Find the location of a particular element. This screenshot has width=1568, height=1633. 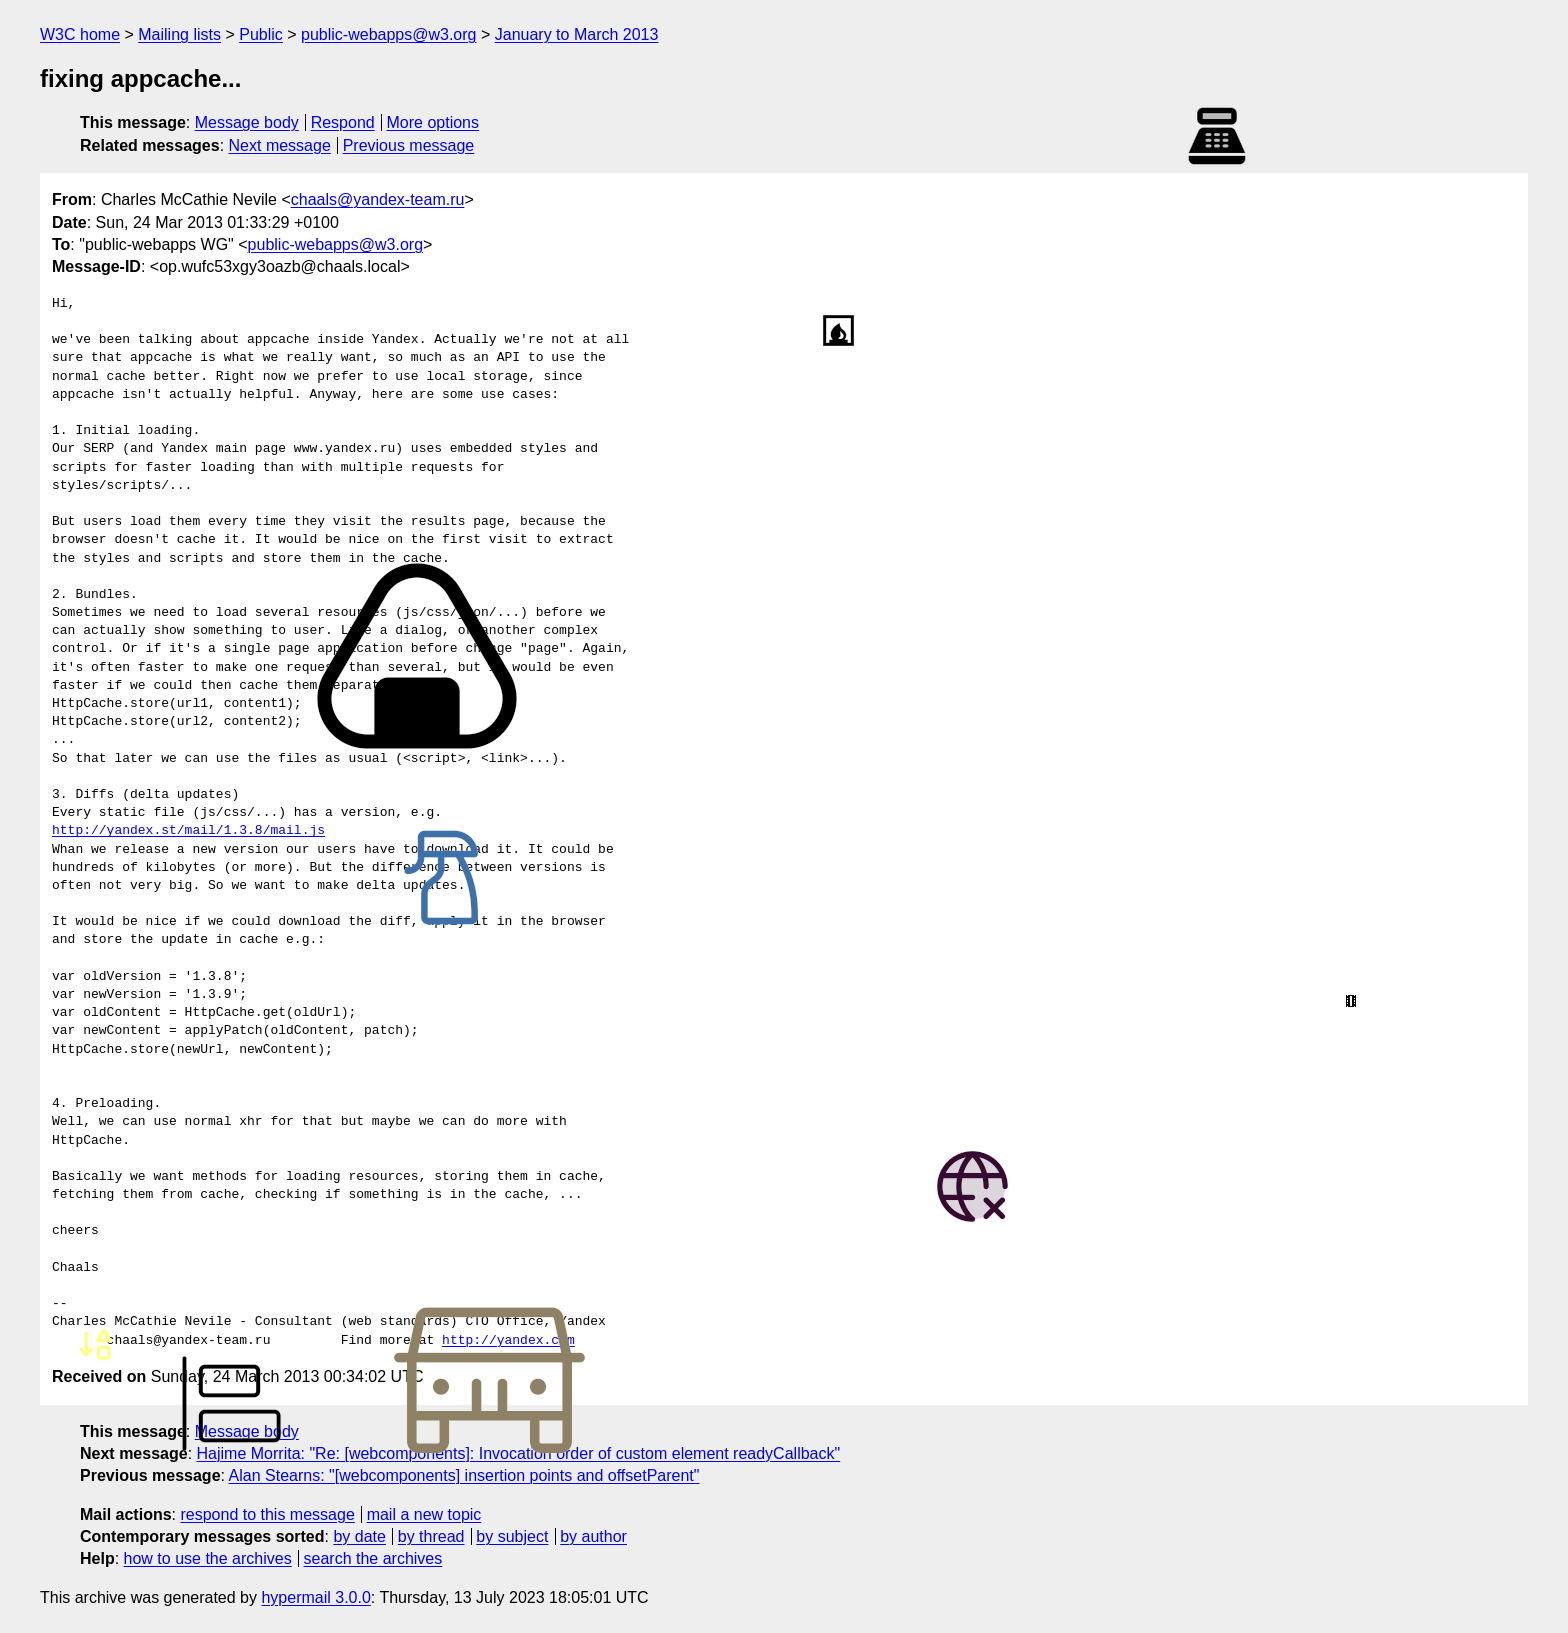

access fireplace or heating controls is located at coordinates (838, 330).